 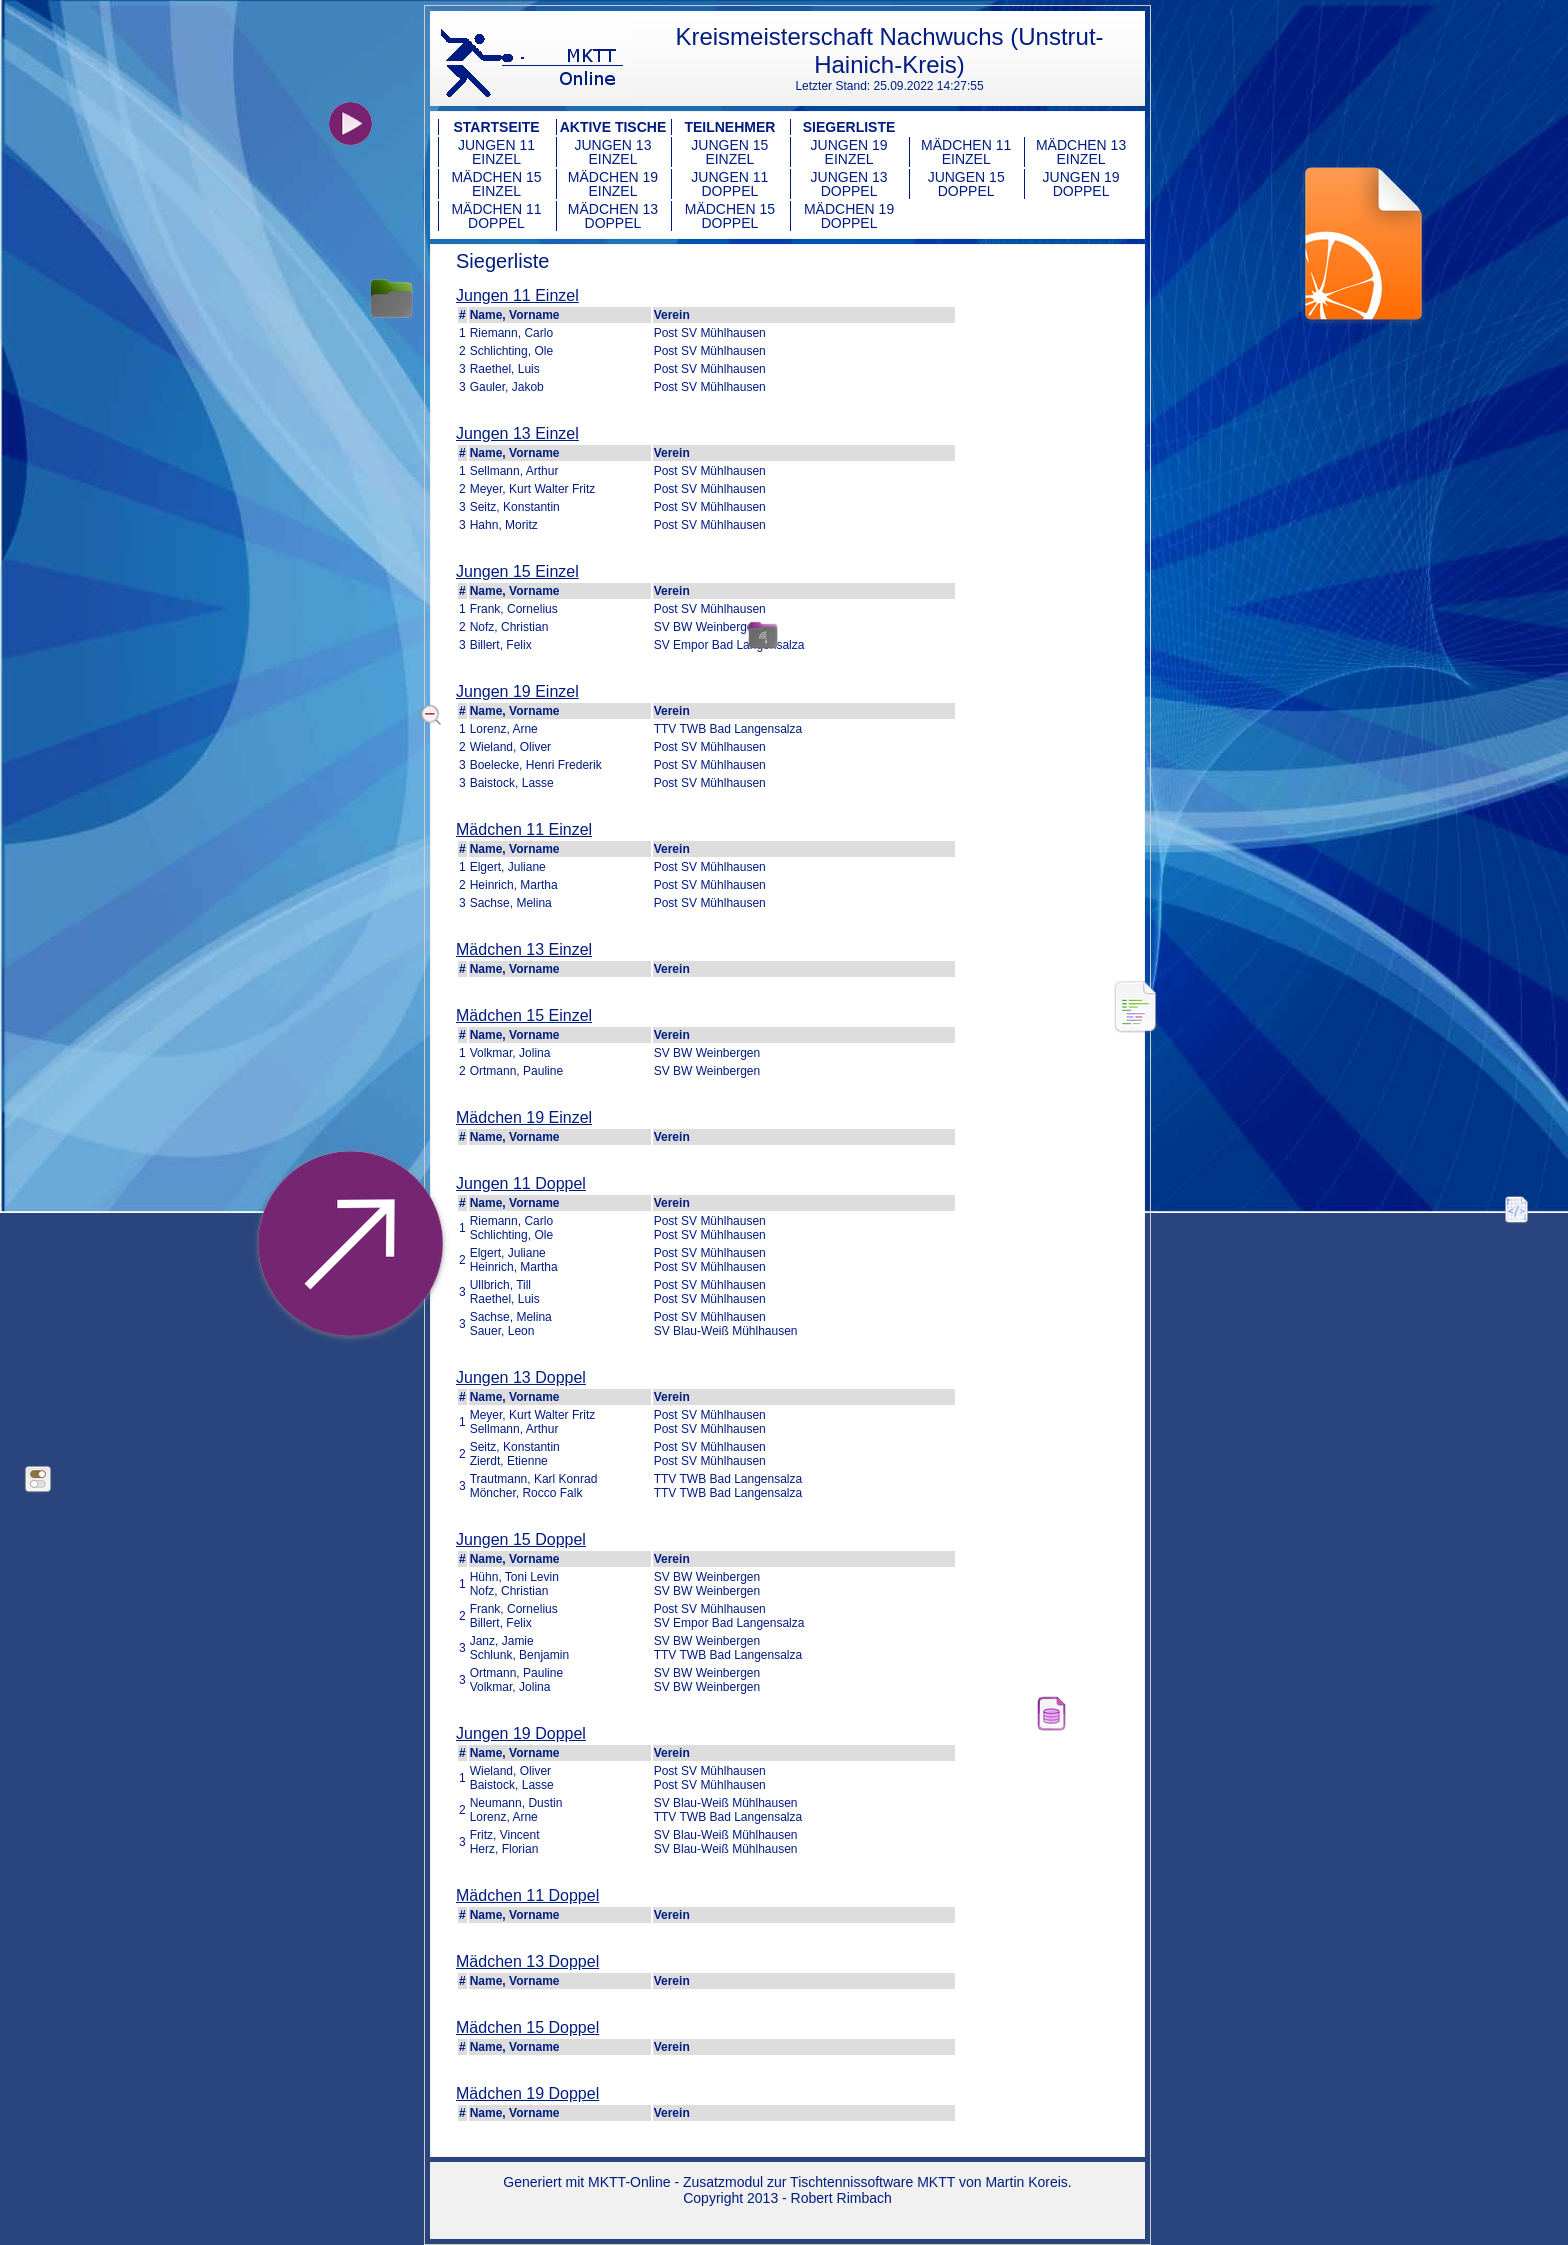 What do you see at coordinates (763, 635) in the screenshot?
I see `open insync cloud sync folder` at bounding box center [763, 635].